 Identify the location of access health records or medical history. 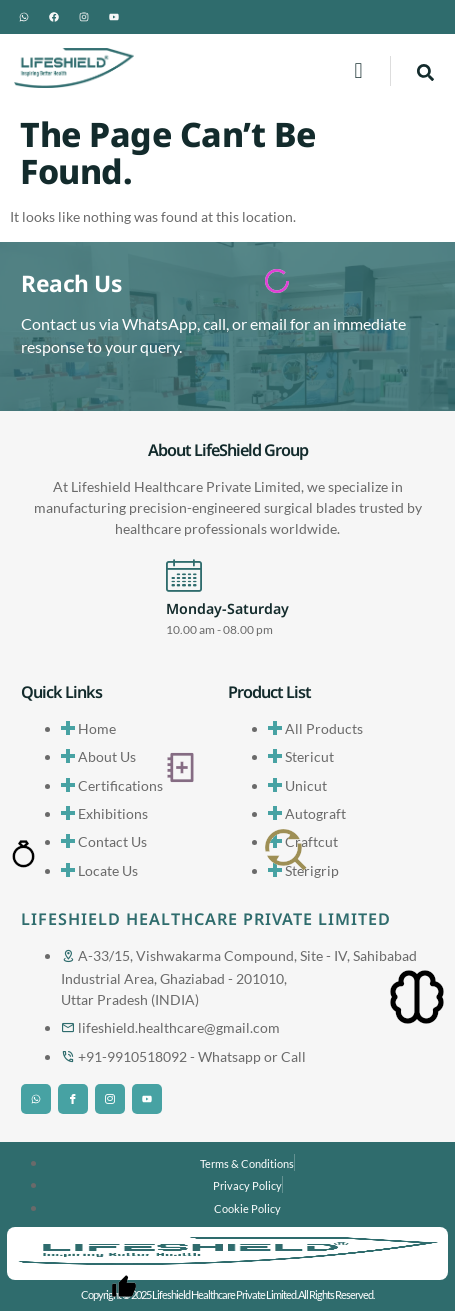
(180, 767).